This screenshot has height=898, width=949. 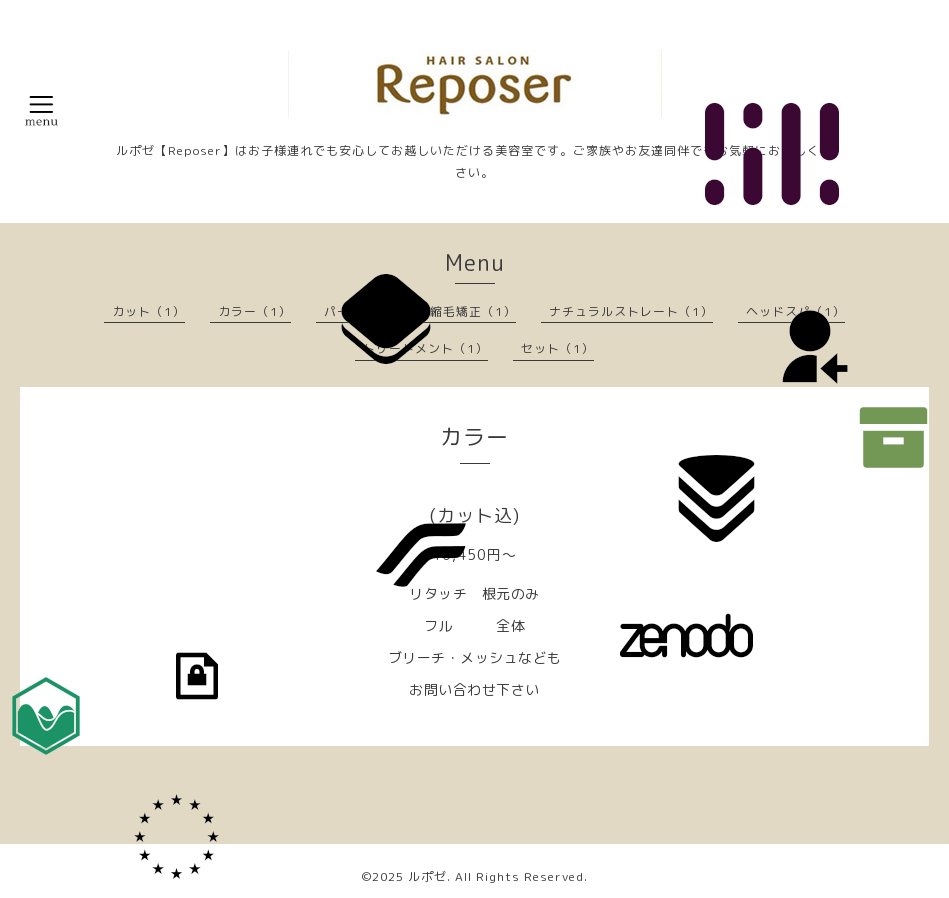 I want to click on incoming user request or invitation, so click(x=810, y=348).